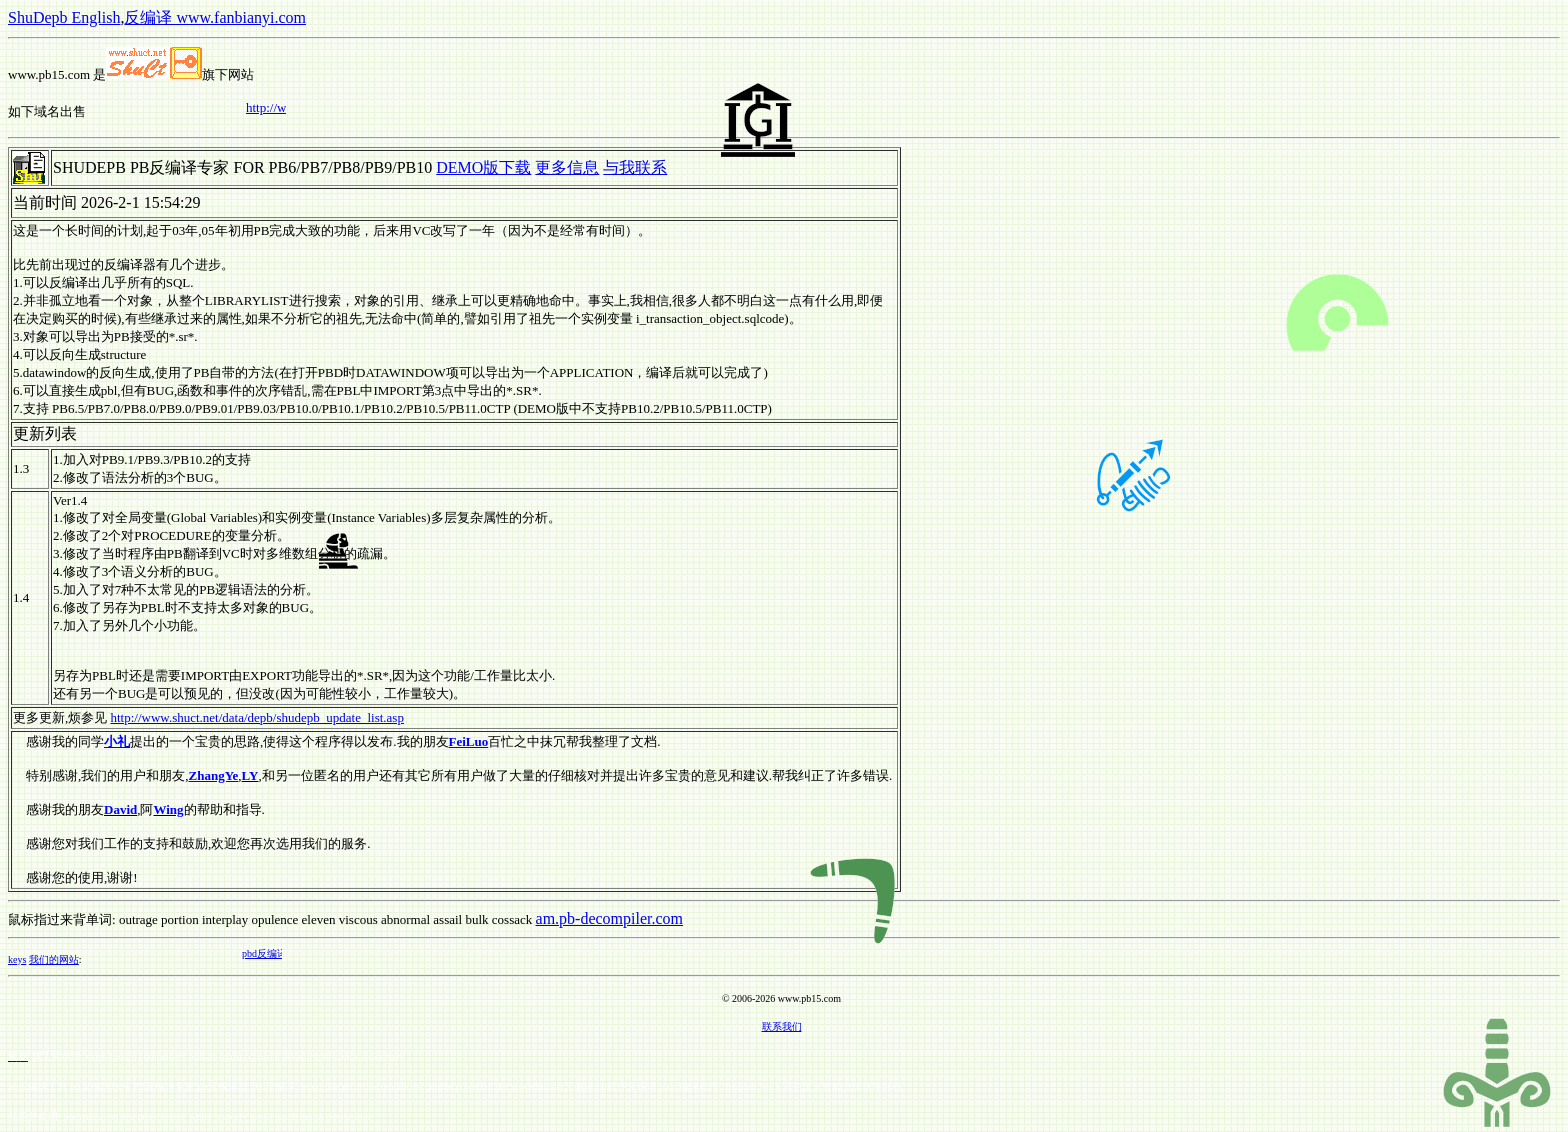 This screenshot has height=1132, width=1568. I want to click on boomerang weapon or tool in a game inventory, so click(852, 900).